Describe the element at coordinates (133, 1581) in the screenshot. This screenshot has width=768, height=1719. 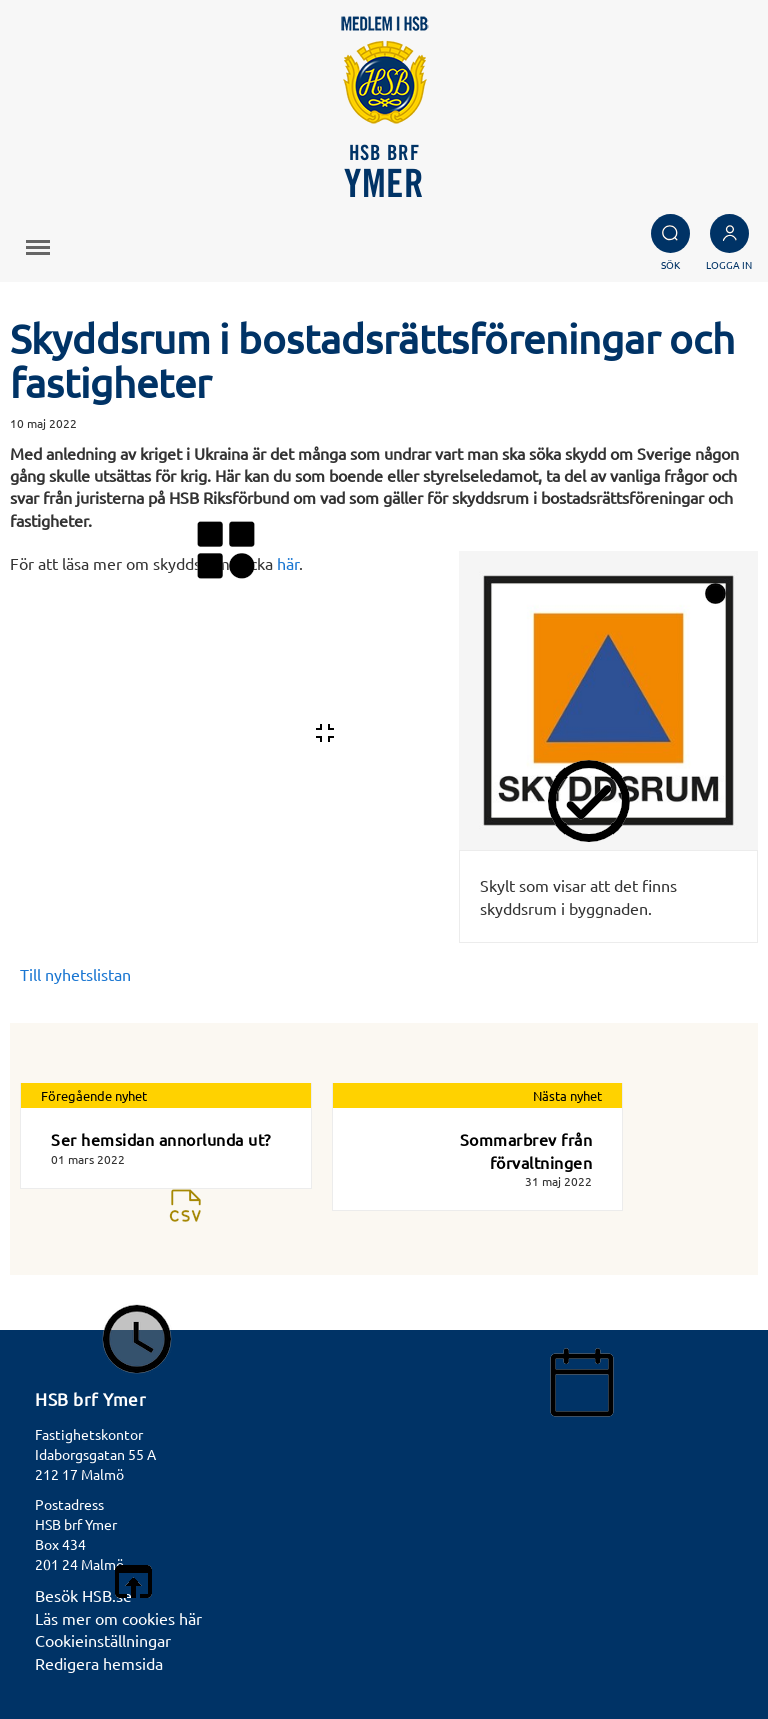
I see `open link in browser` at that location.